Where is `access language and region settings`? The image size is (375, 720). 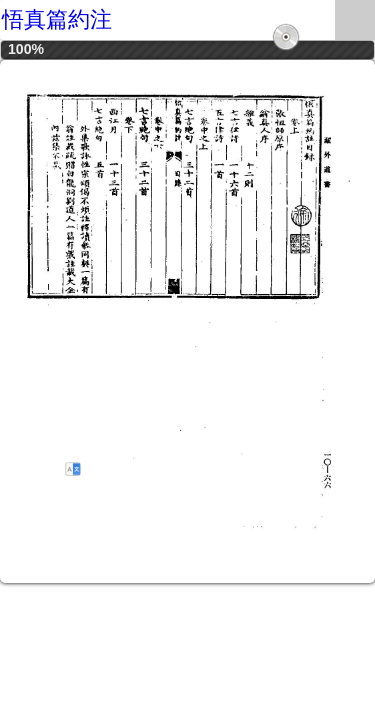 access language and region settings is located at coordinates (73, 469).